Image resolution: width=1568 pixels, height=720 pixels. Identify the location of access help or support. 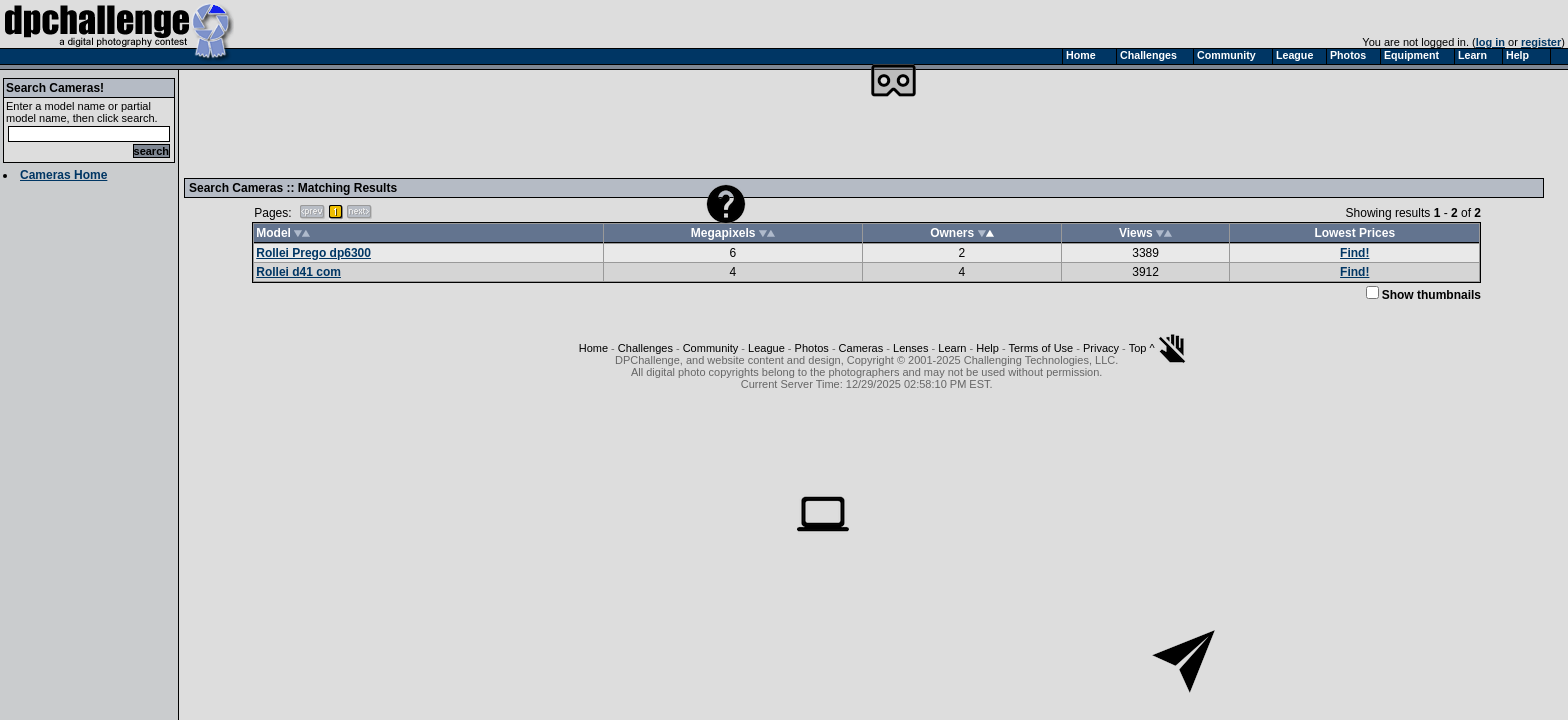
(726, 204).